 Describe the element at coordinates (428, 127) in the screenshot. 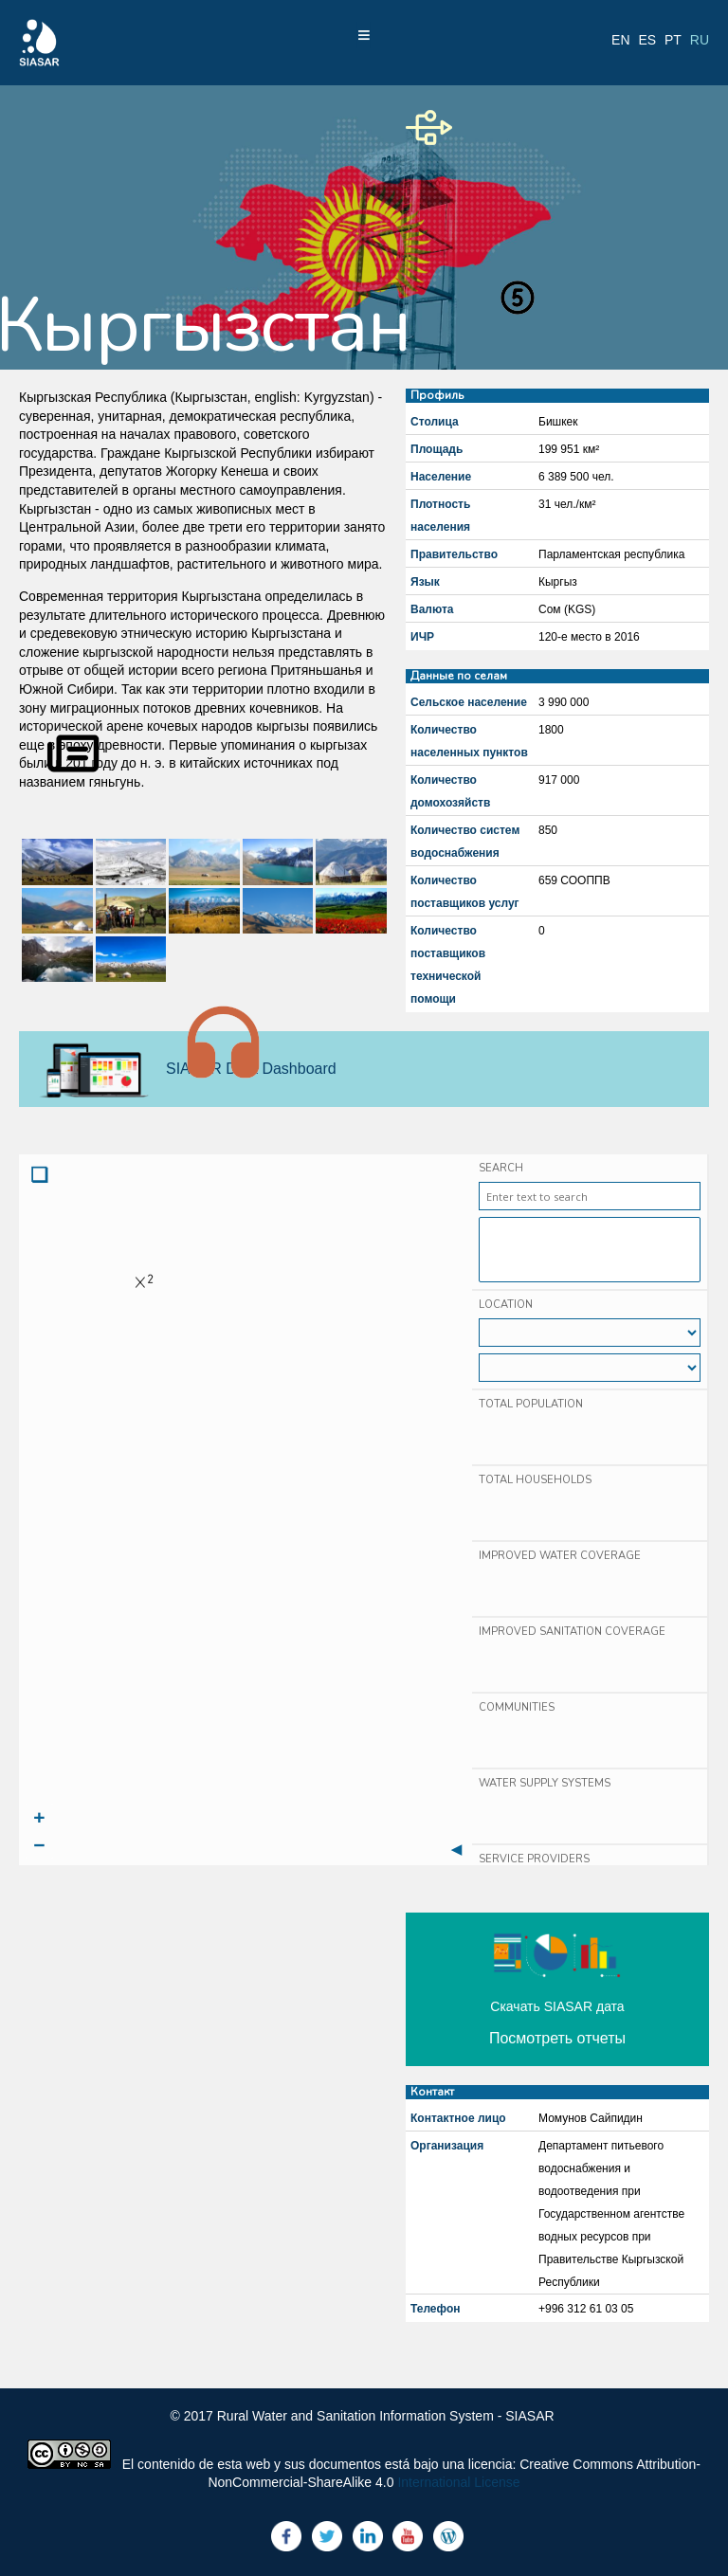

I see `connect a usb device` at that location.